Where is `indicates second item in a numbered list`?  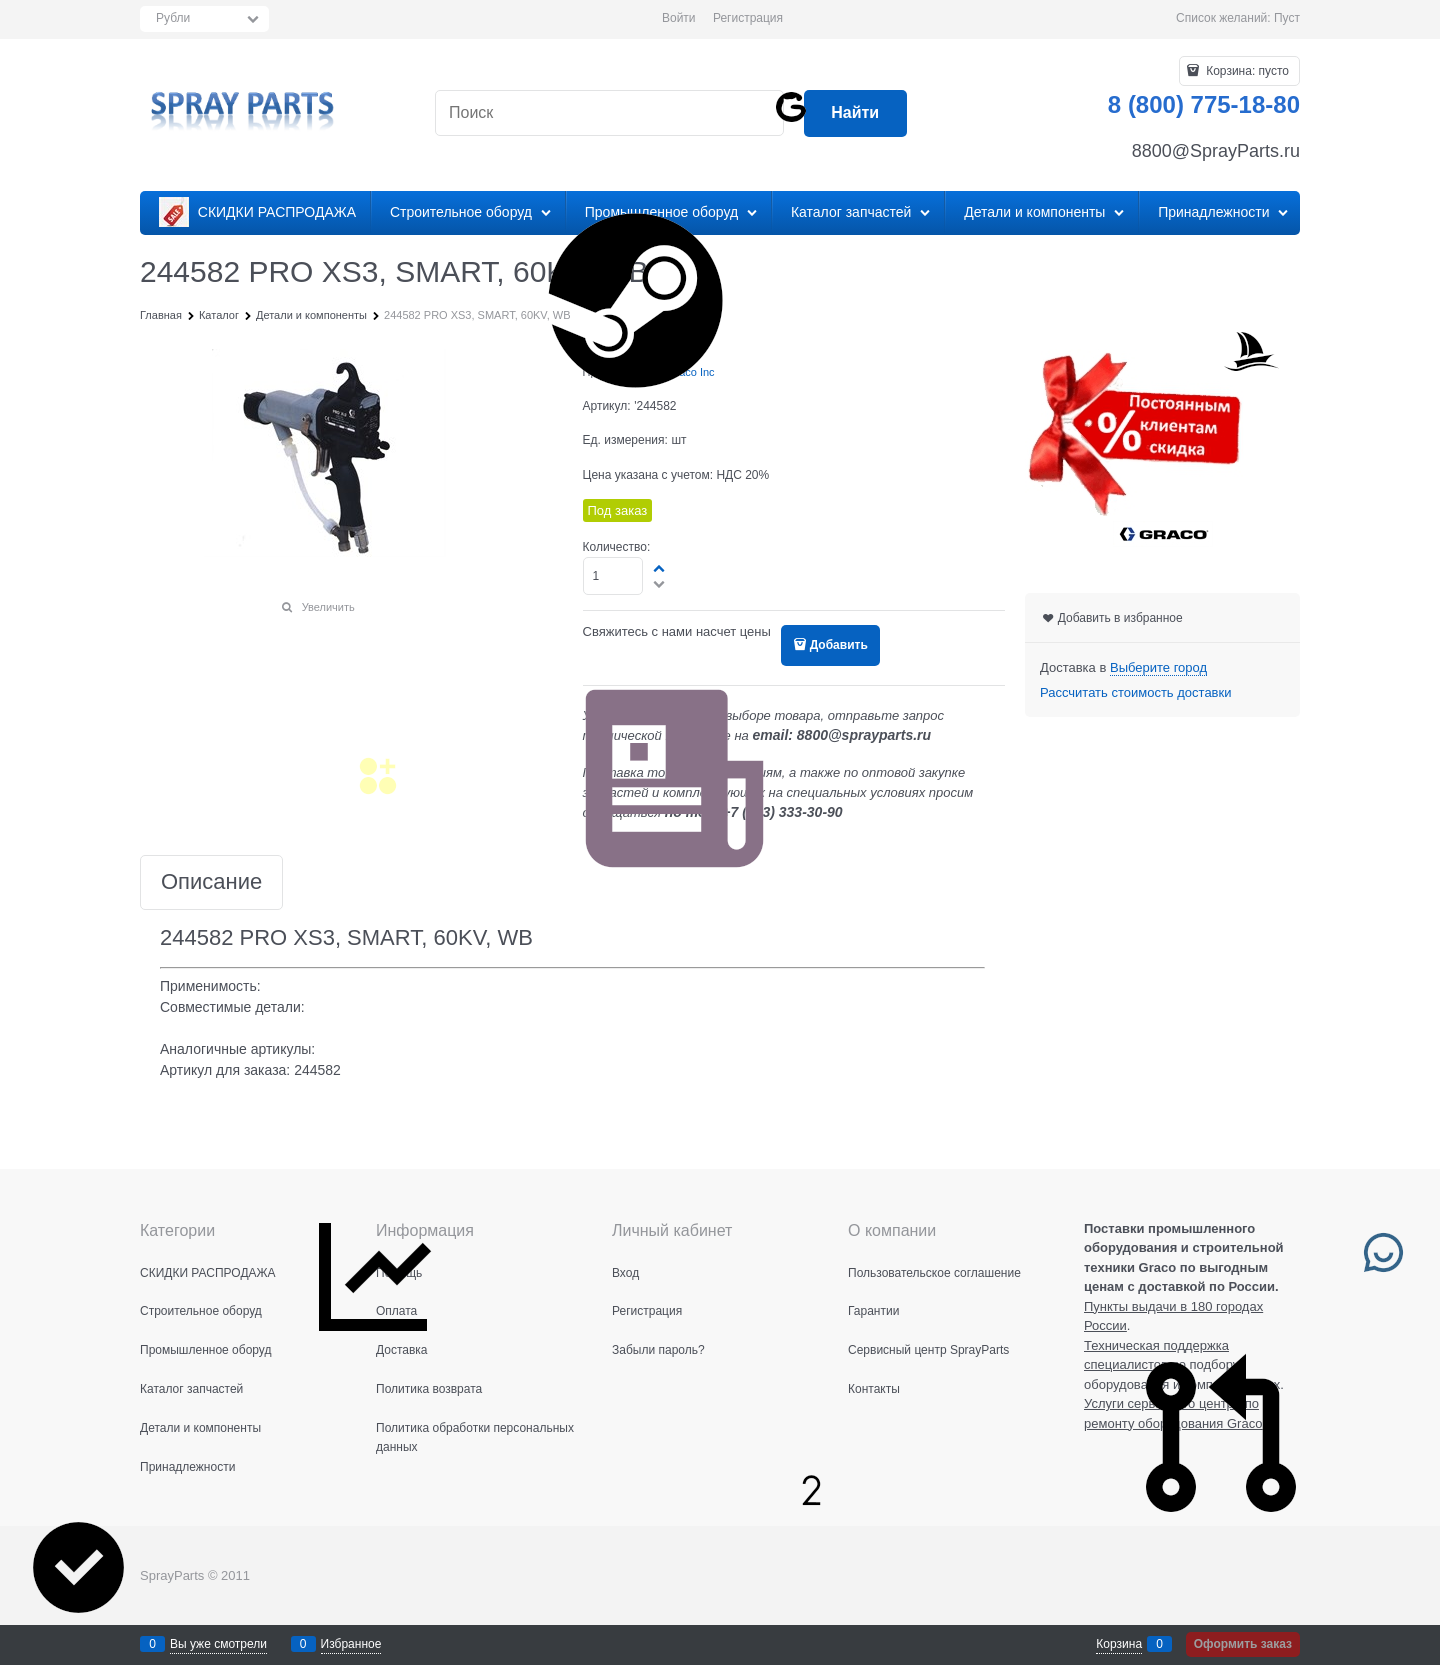 indicates second item in a numbered list is located at coordinates (811, 1490).